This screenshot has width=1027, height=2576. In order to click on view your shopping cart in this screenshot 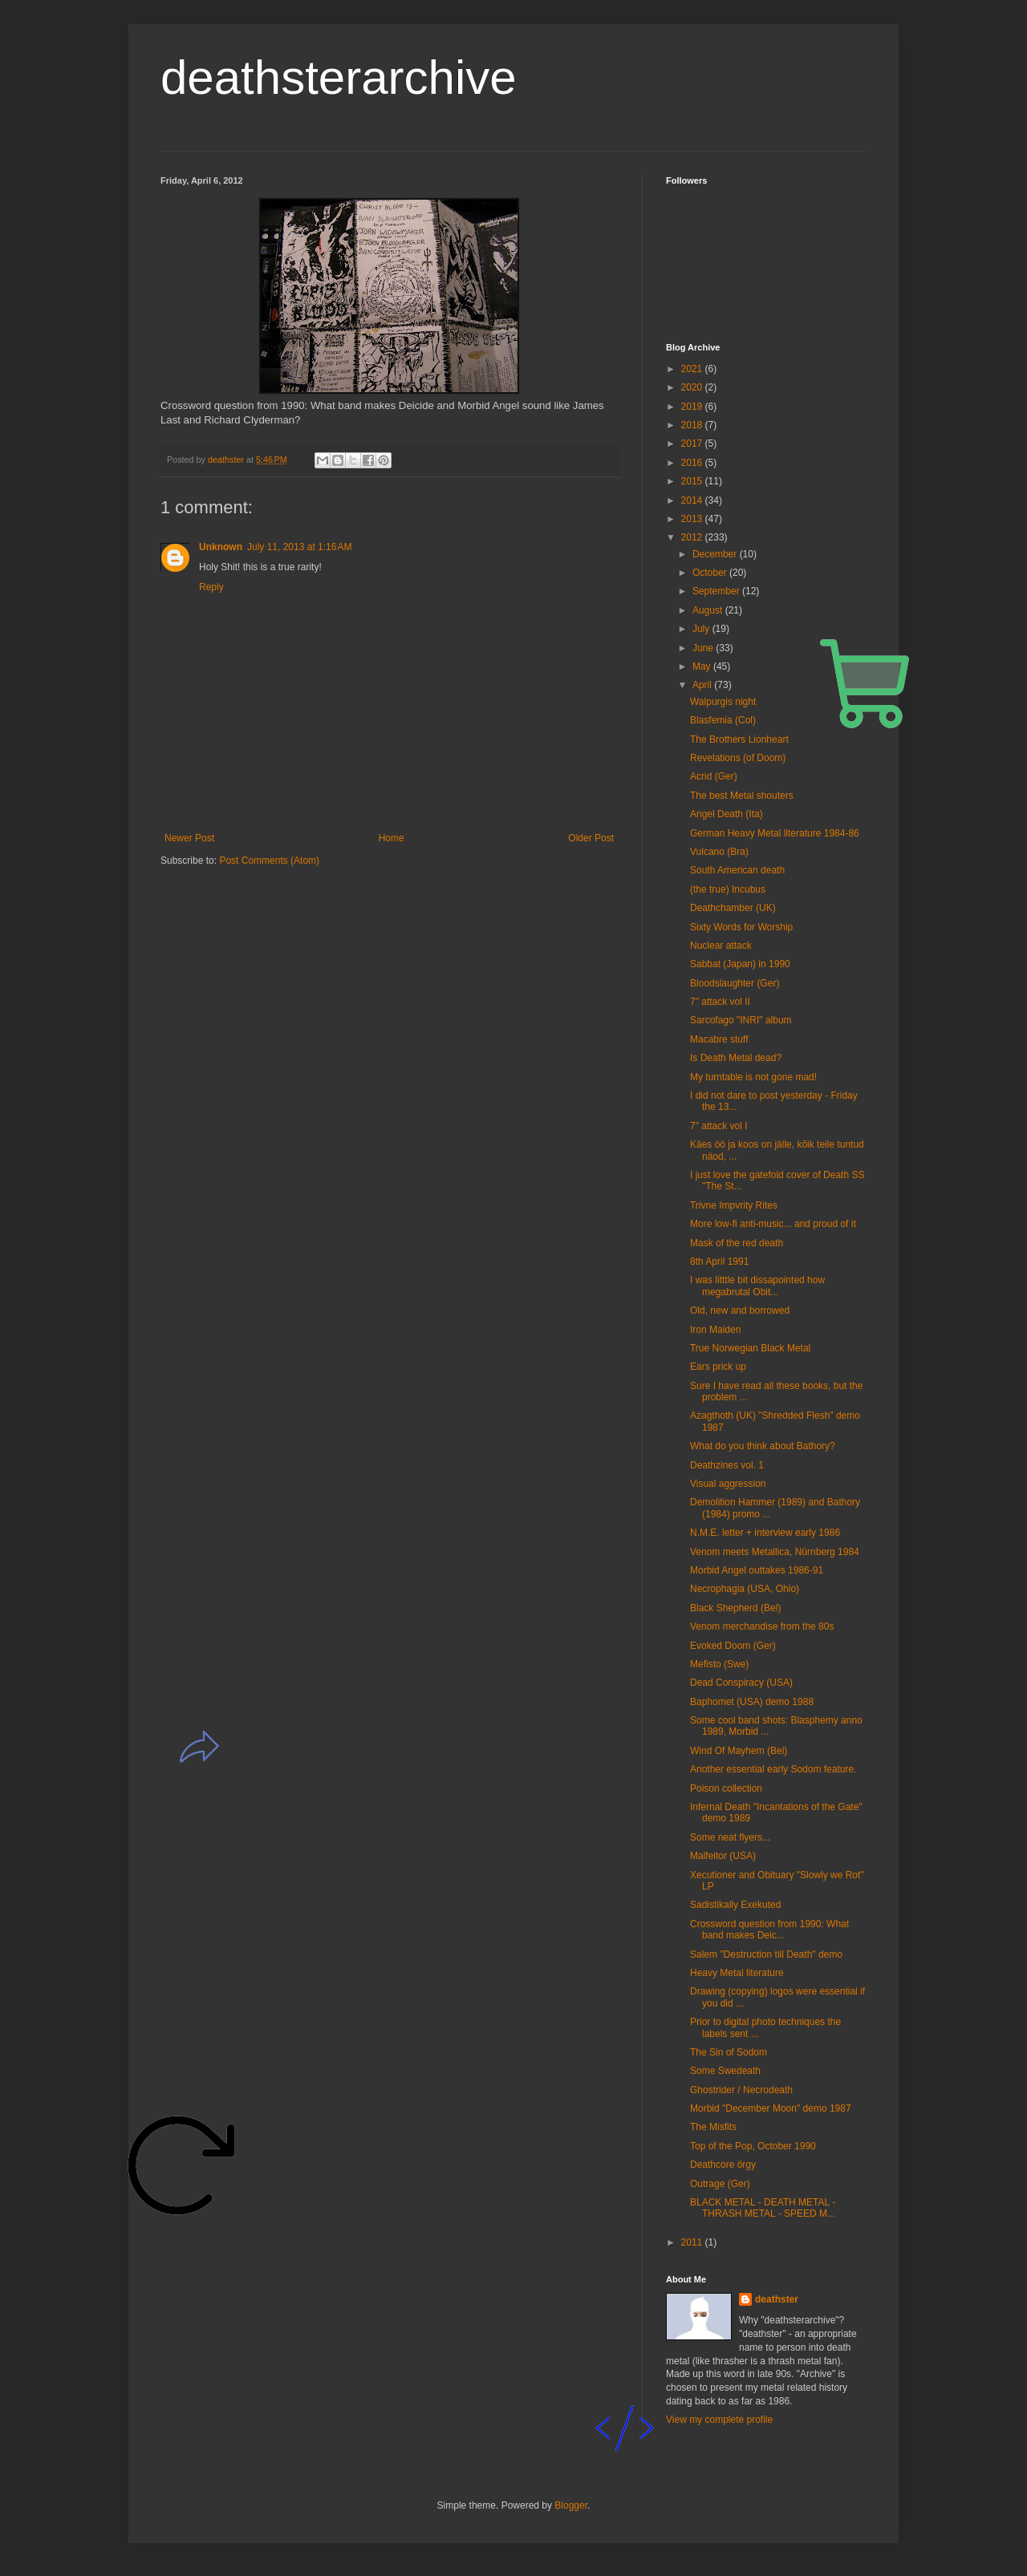, I will do `click(866, 685)`.